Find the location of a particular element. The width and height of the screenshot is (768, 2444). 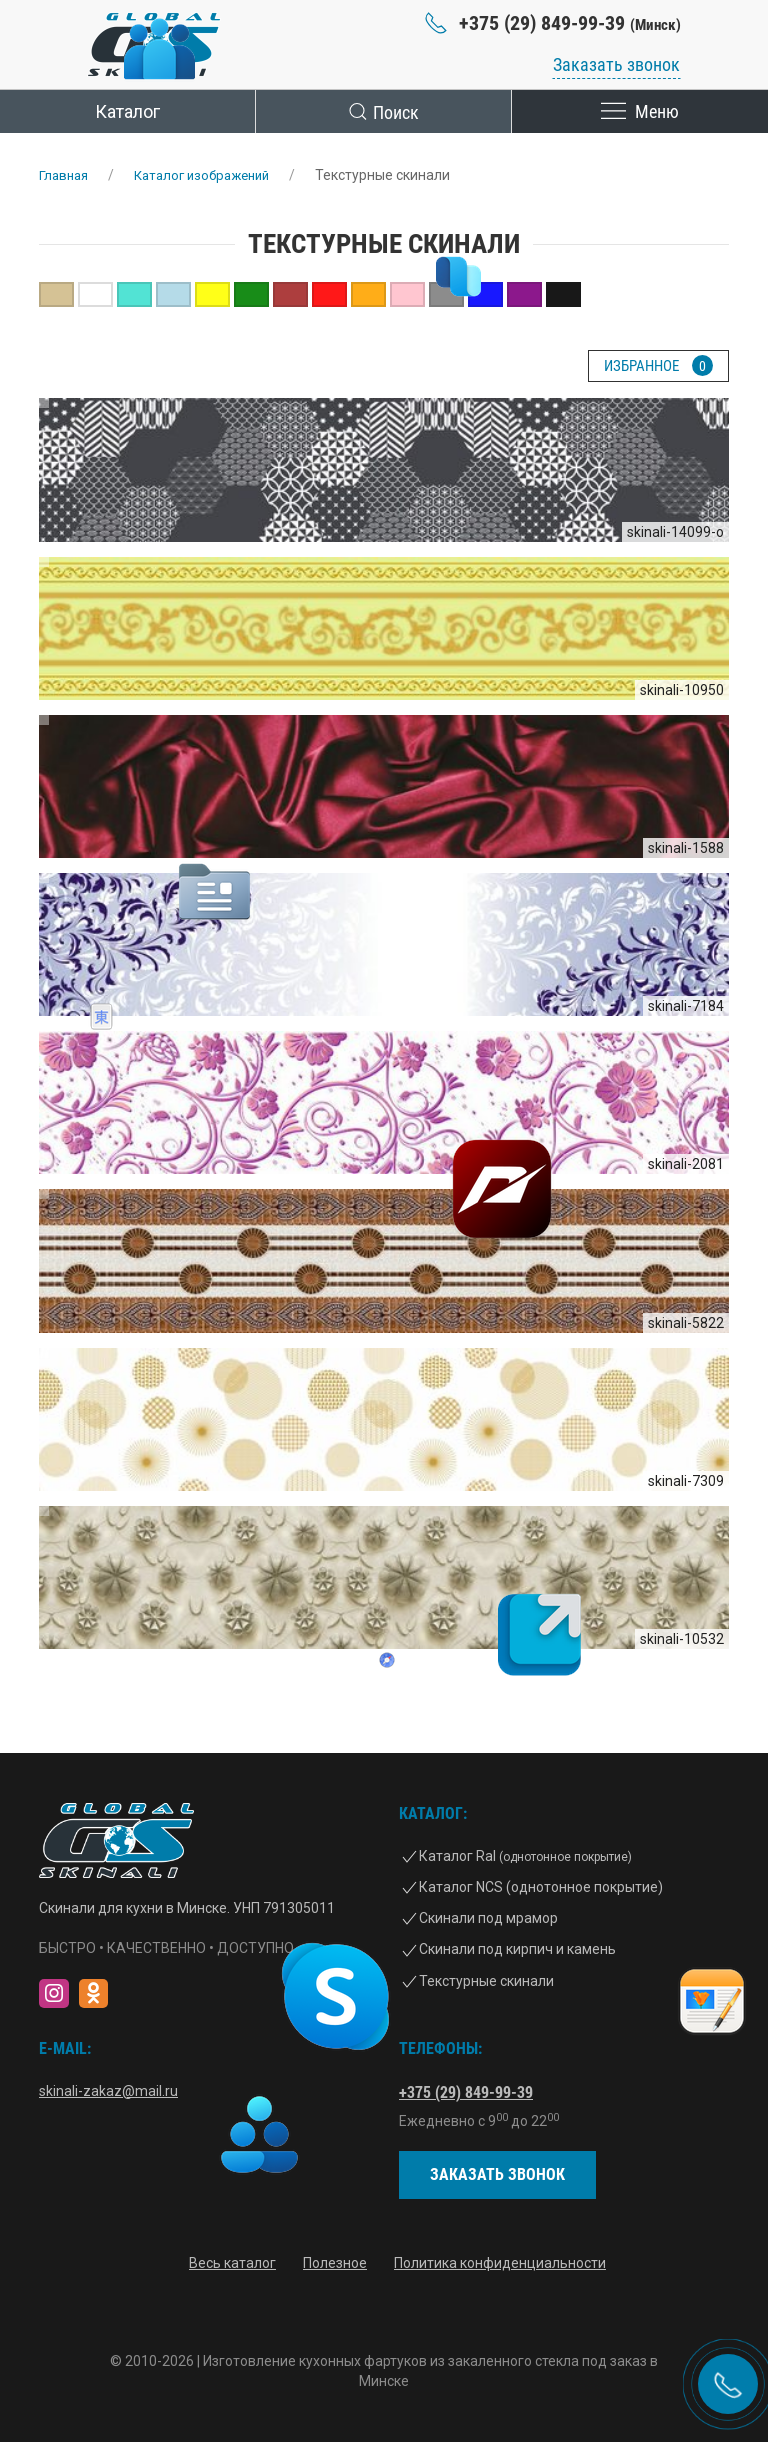

open accessories or utility apps is located at coordinates (539, 1634).